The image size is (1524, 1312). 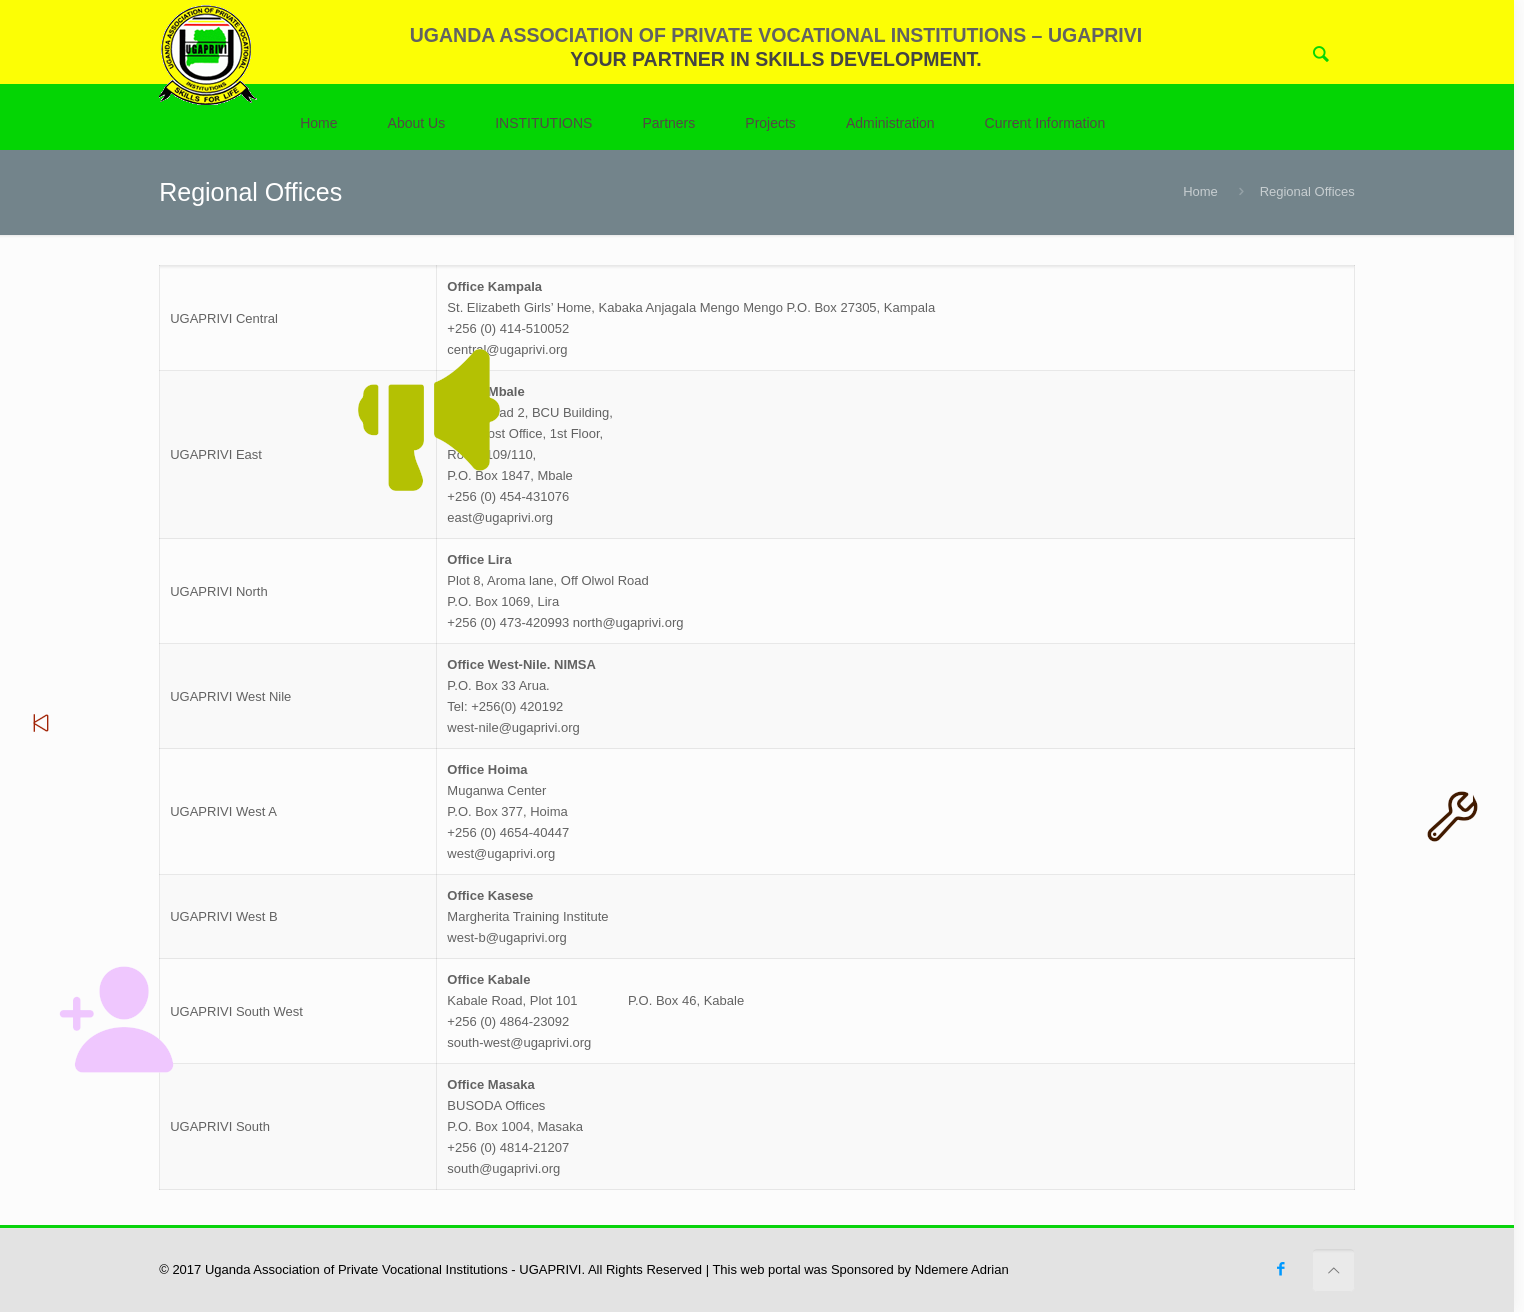 What do you see at coordinates (116, 1019) in the screenshot?
I see `add a new contact or friend` at bounding box center [116, 1019].